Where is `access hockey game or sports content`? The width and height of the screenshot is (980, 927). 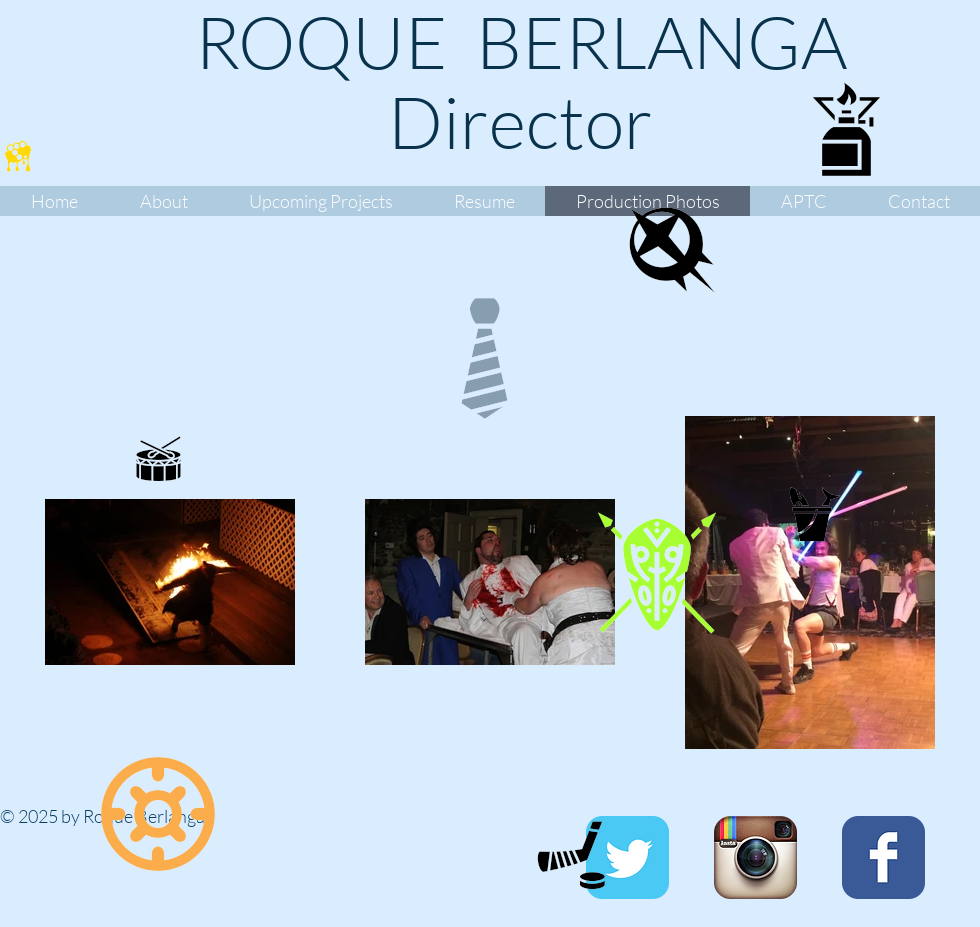 access hockey game or sports content is located at coordinates (571, 855).